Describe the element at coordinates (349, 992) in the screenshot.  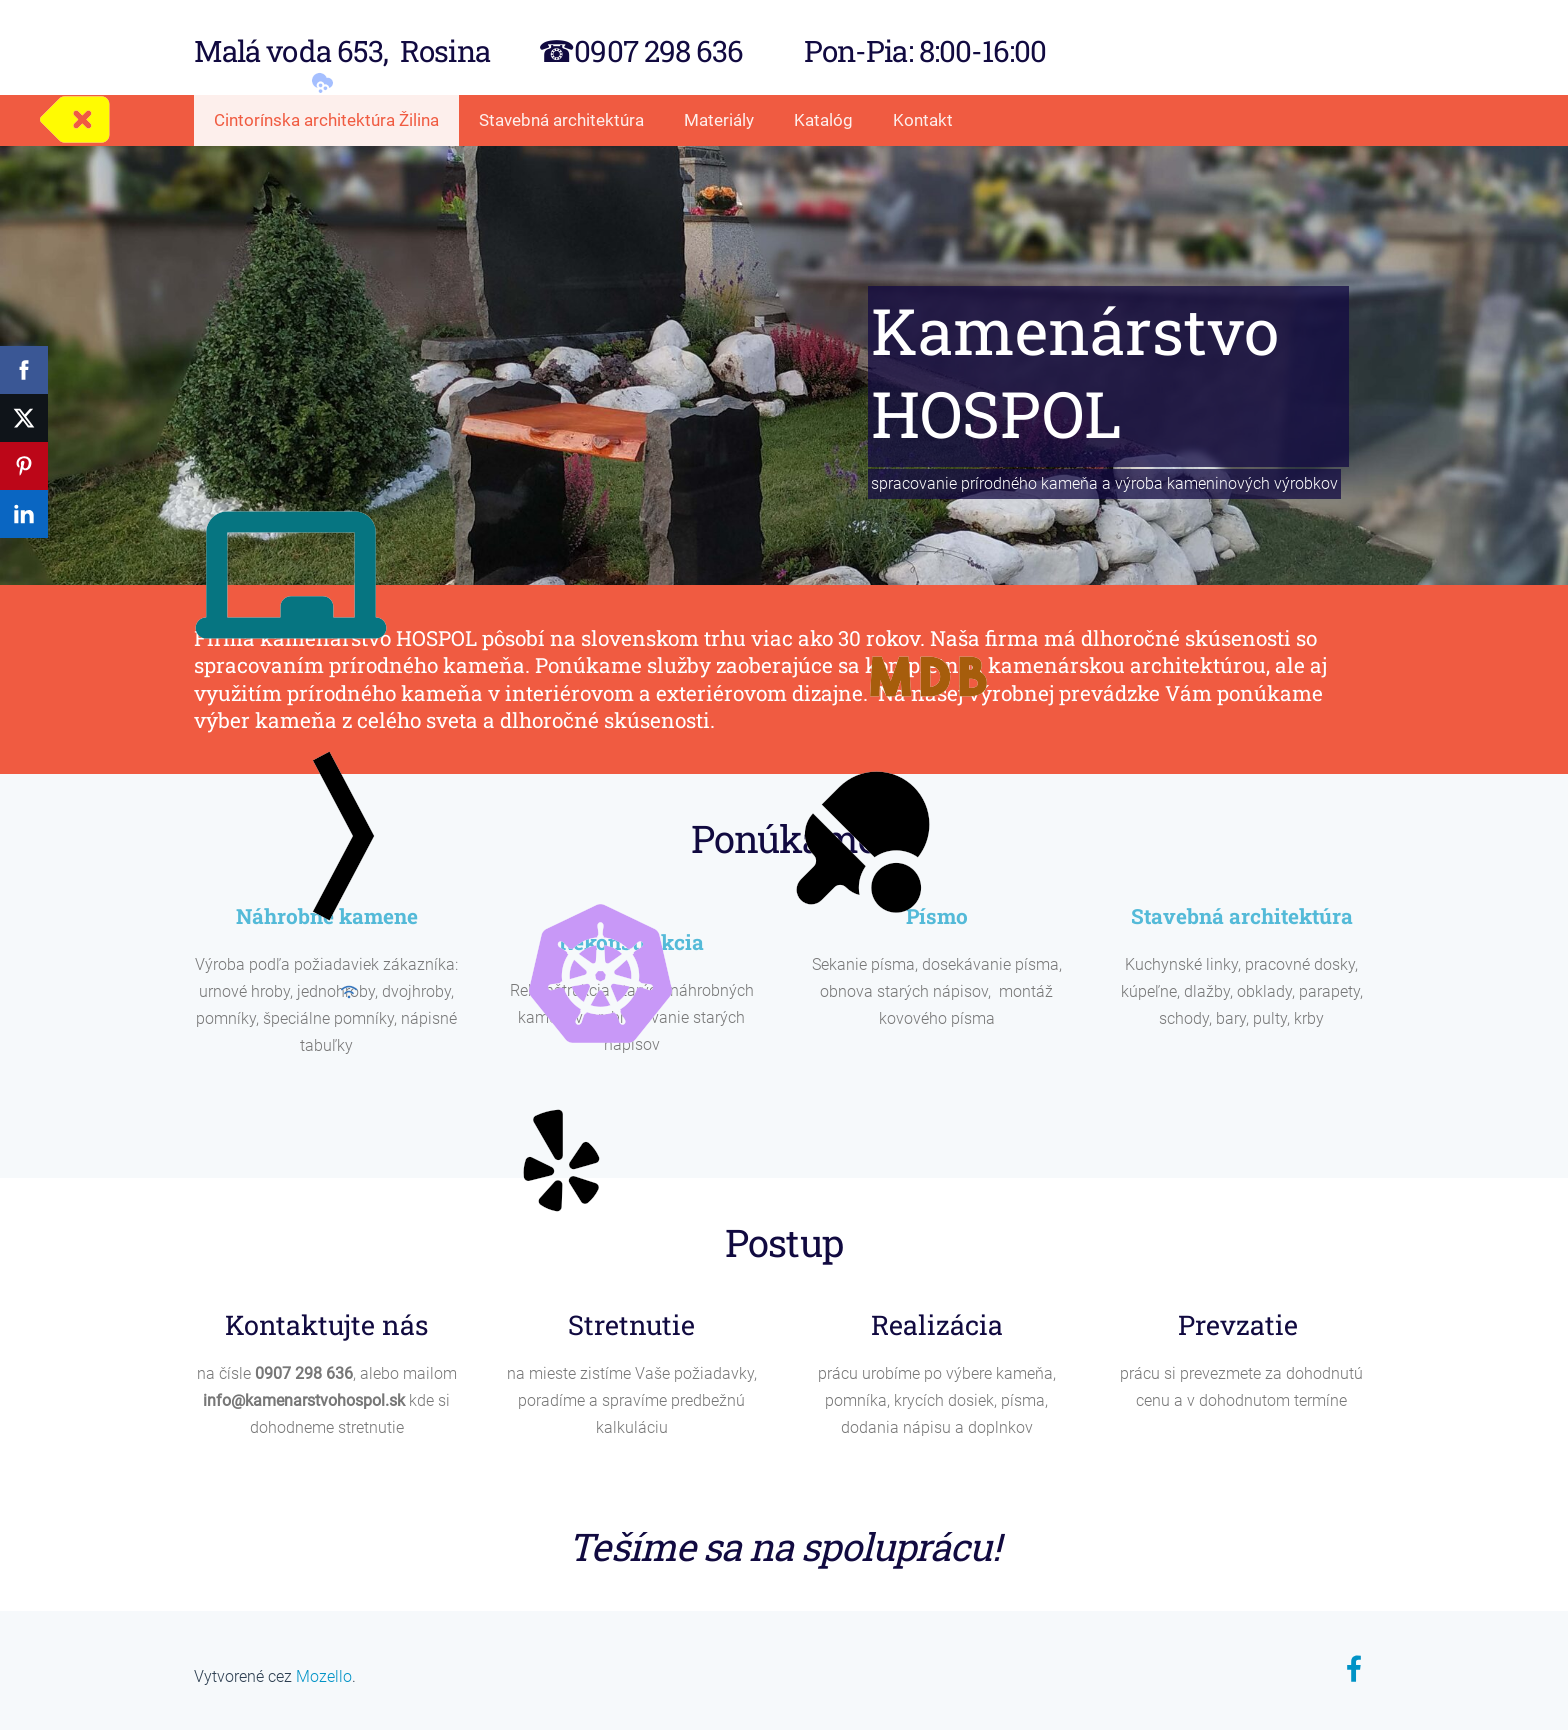
I see `wifi connection status indicator` at that location.